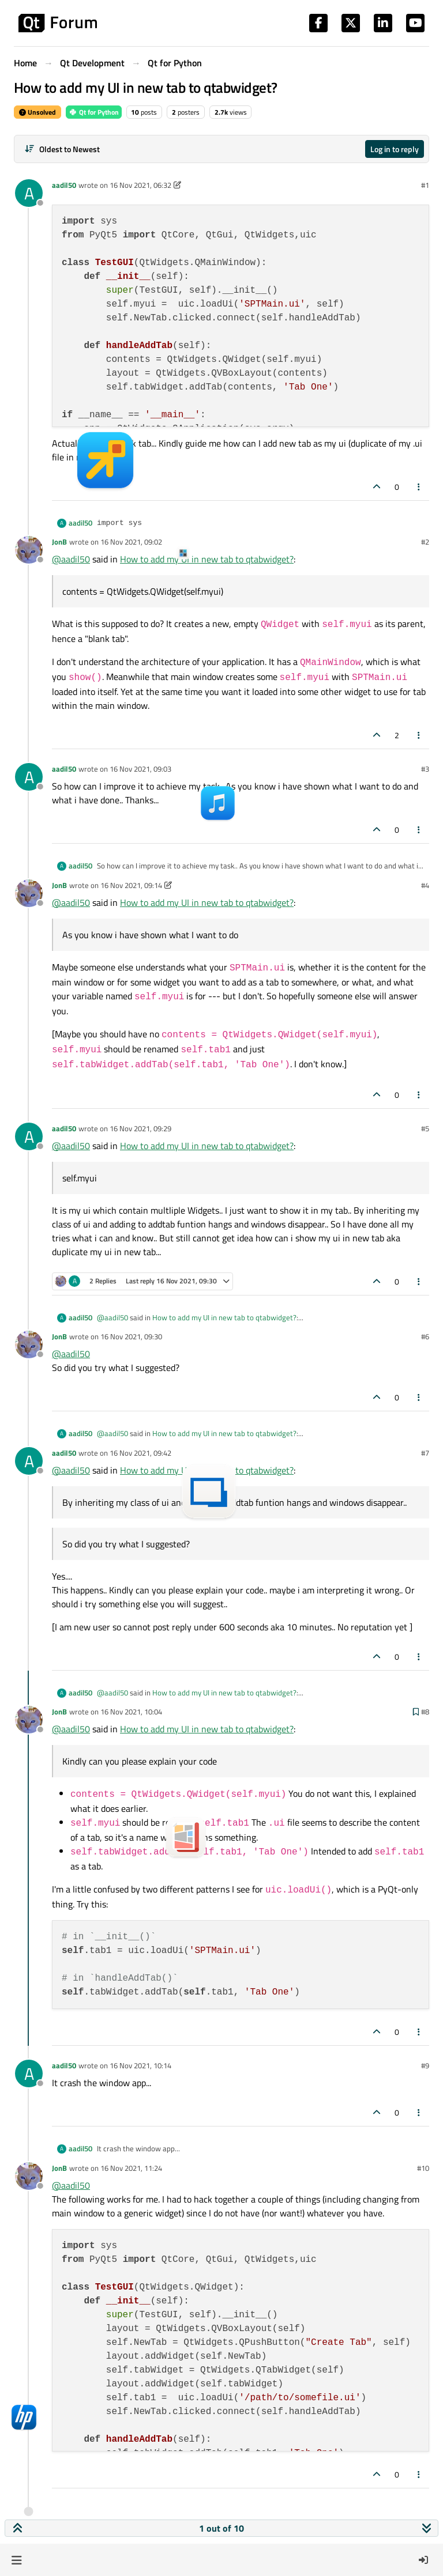  What do you see at coordinates (209, 1491) in the screenshot?
I see `open remote desktop manager` at bounding box center [209, 1491].